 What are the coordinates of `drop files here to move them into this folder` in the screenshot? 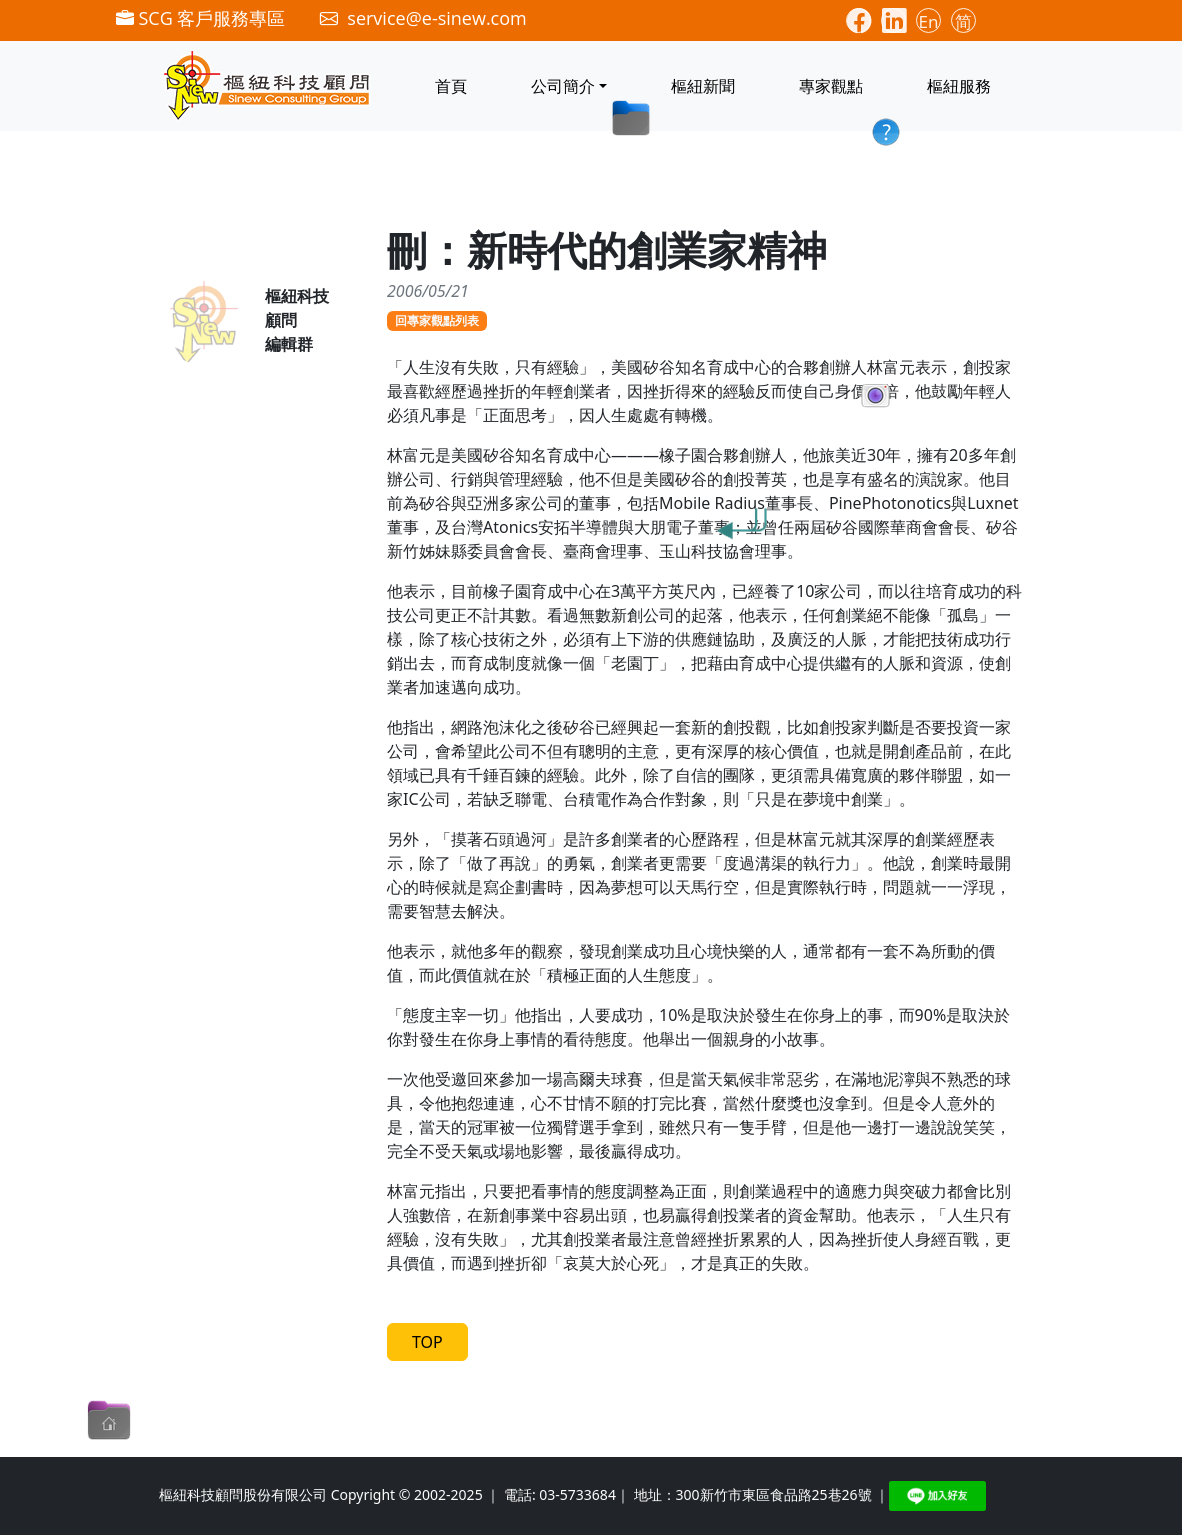 It's located at (631, 118).